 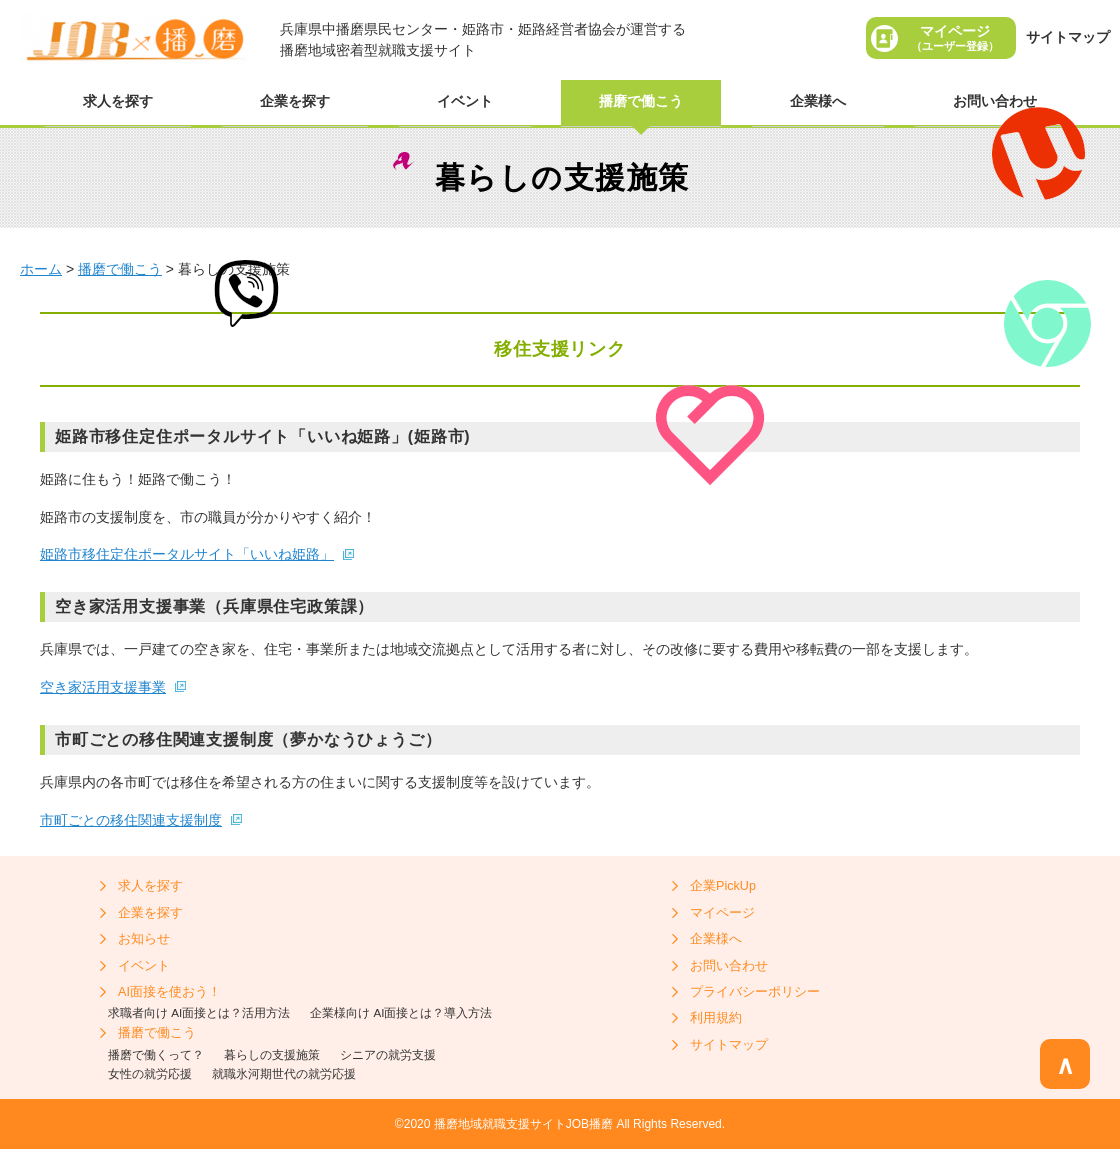 What do you see at coordinates (246, 293) in the screenshot?
I see `open viber messaging app` at bounding box center [246, 293].